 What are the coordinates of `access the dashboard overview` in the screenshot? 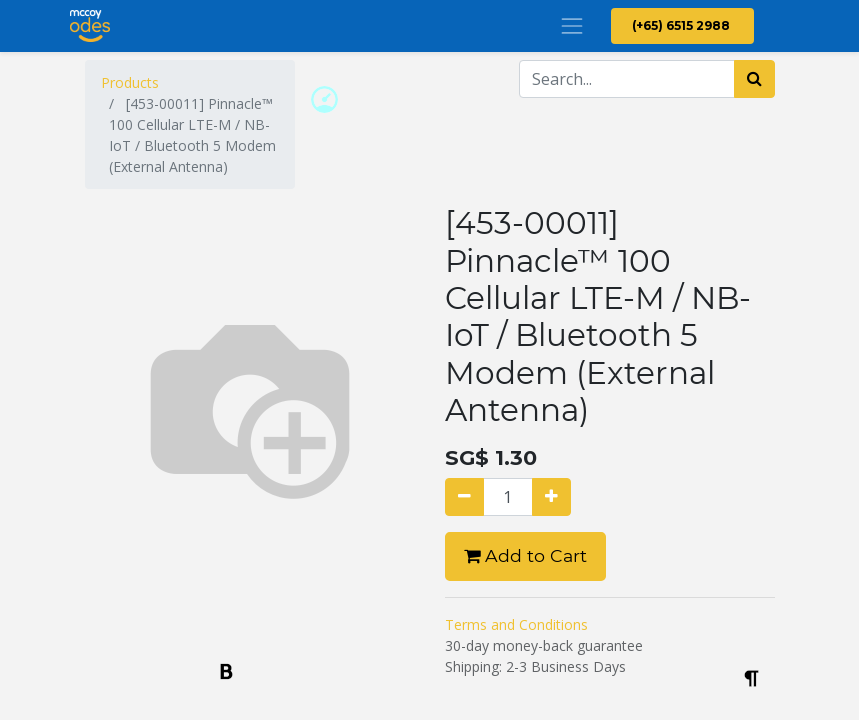 It's located at (324, 99).